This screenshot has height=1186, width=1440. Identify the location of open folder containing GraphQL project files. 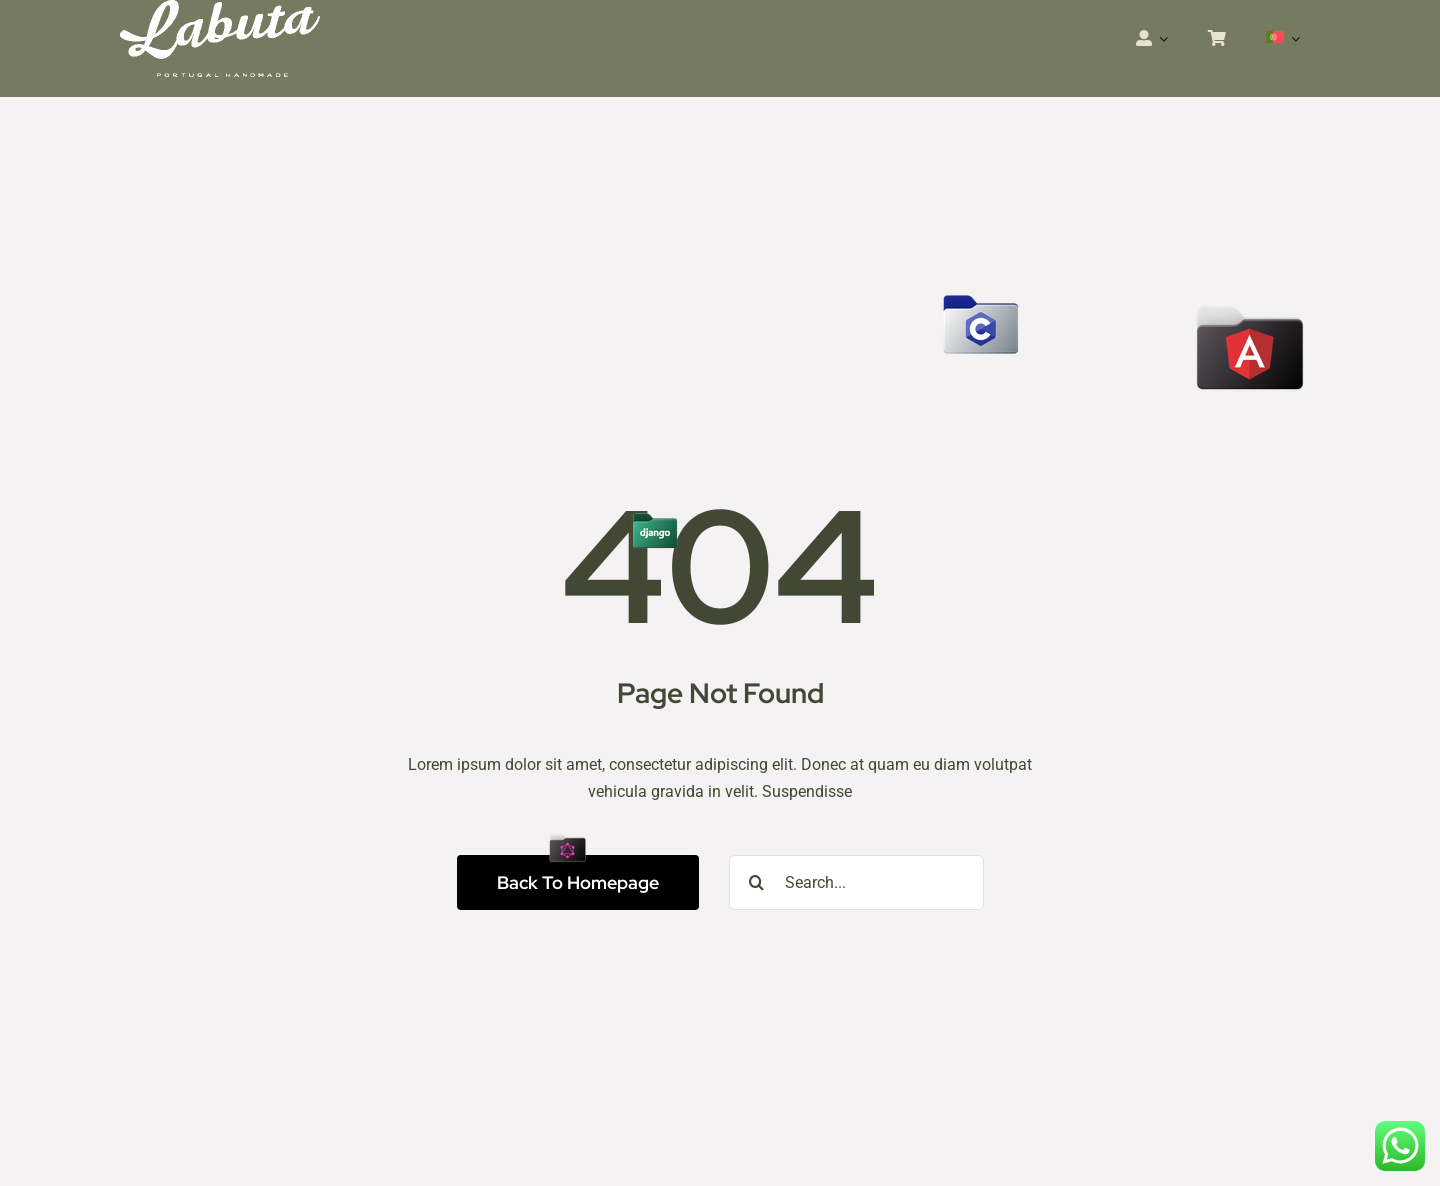
(567, 848).